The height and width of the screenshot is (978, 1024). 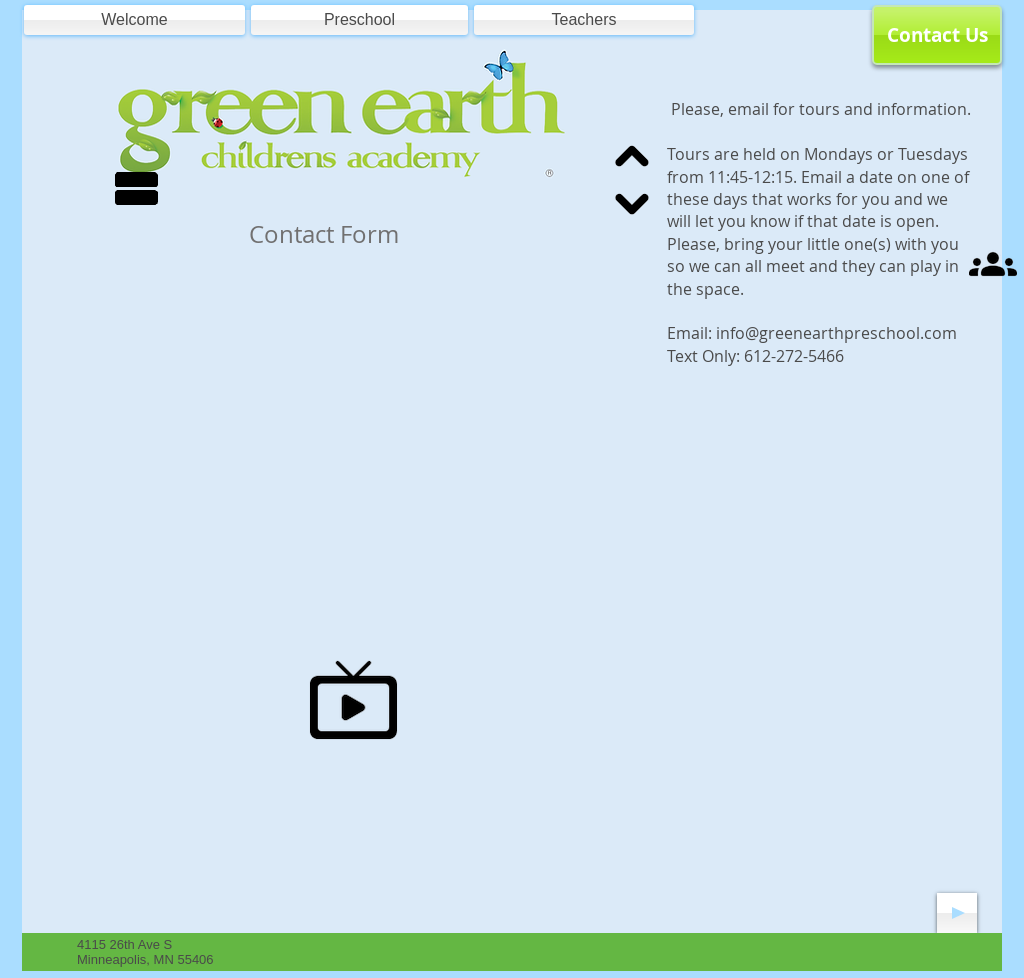 I want to click on switch to stream or list view, so click(x=135, y=190).